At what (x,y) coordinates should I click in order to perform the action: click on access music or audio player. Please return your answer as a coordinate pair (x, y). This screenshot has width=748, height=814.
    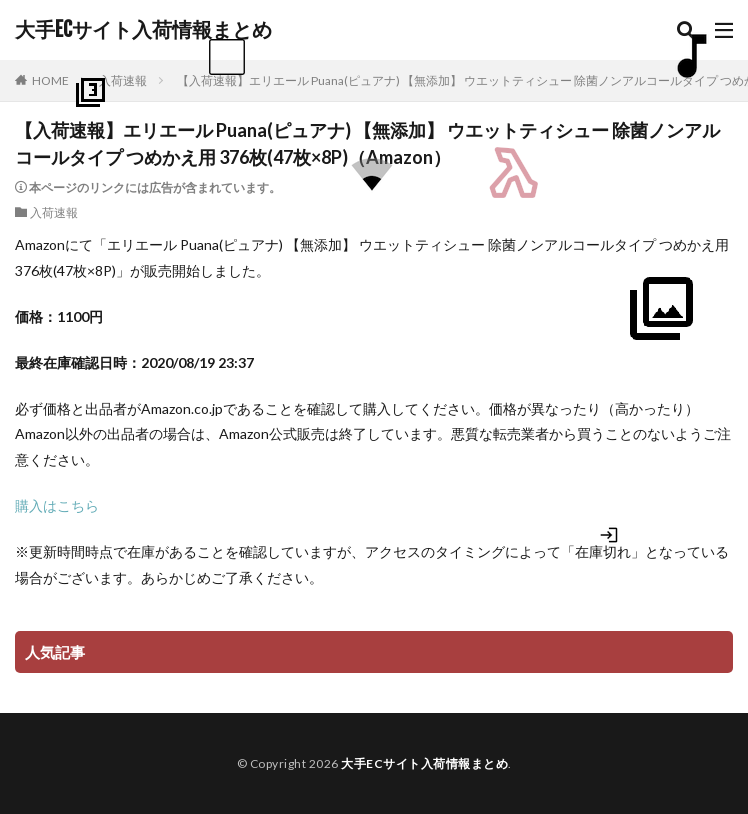
    Looking at the image, I should click on (692, 56).